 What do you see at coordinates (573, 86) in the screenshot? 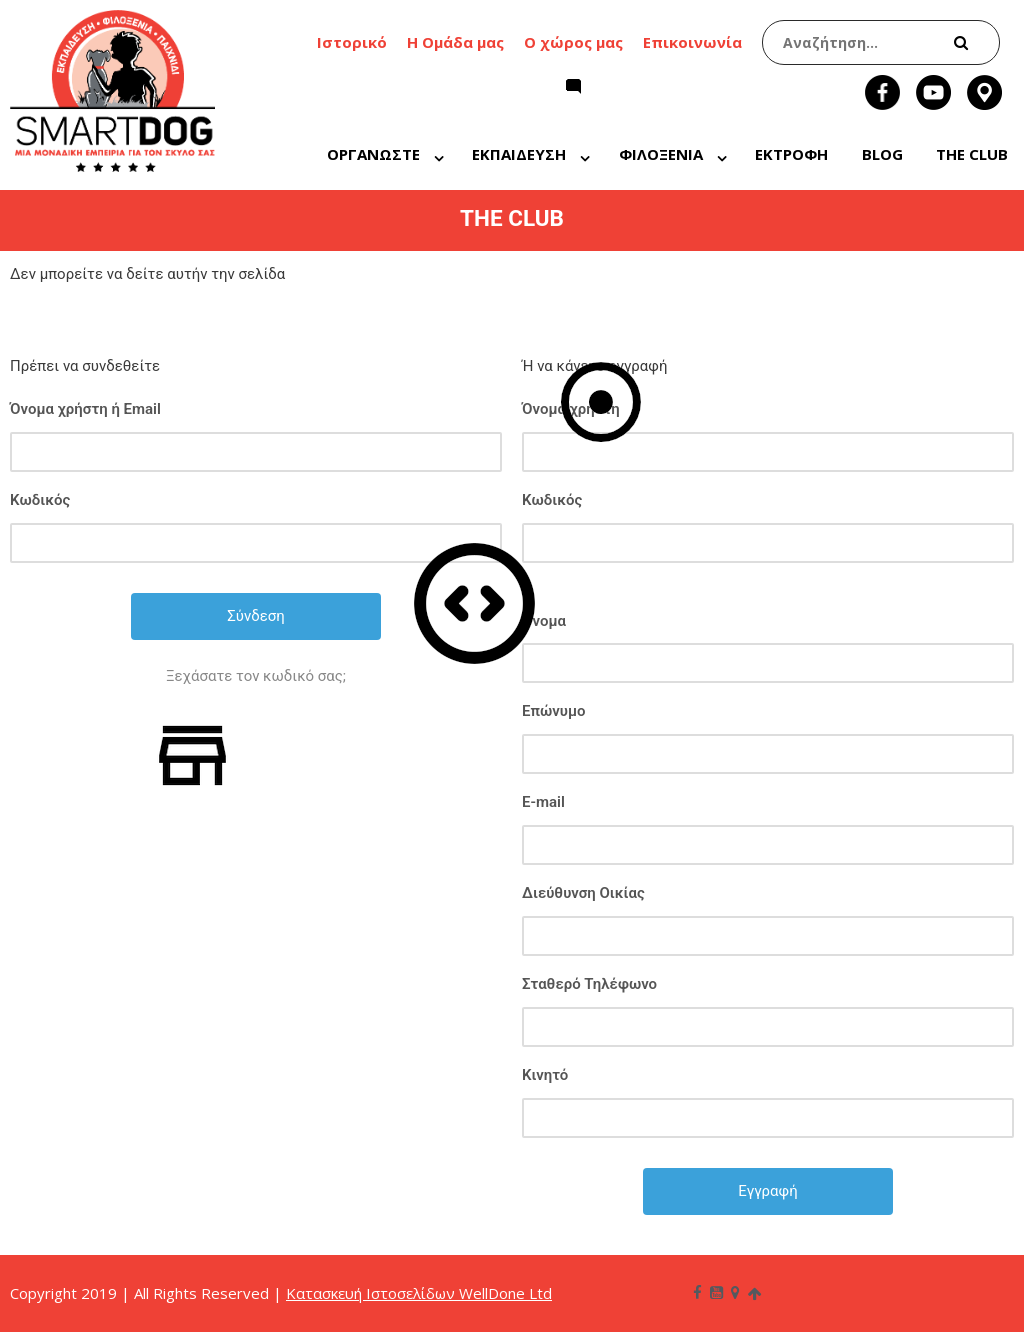
I see `open comments section` at bounding box center [573, 86].